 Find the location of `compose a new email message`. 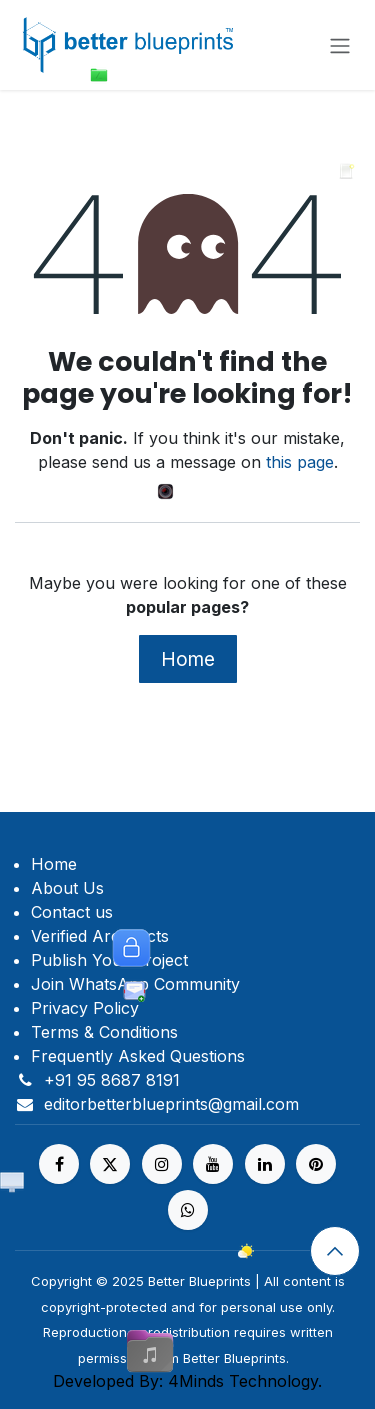

compose a new email message is located at coordinates (134, 990).